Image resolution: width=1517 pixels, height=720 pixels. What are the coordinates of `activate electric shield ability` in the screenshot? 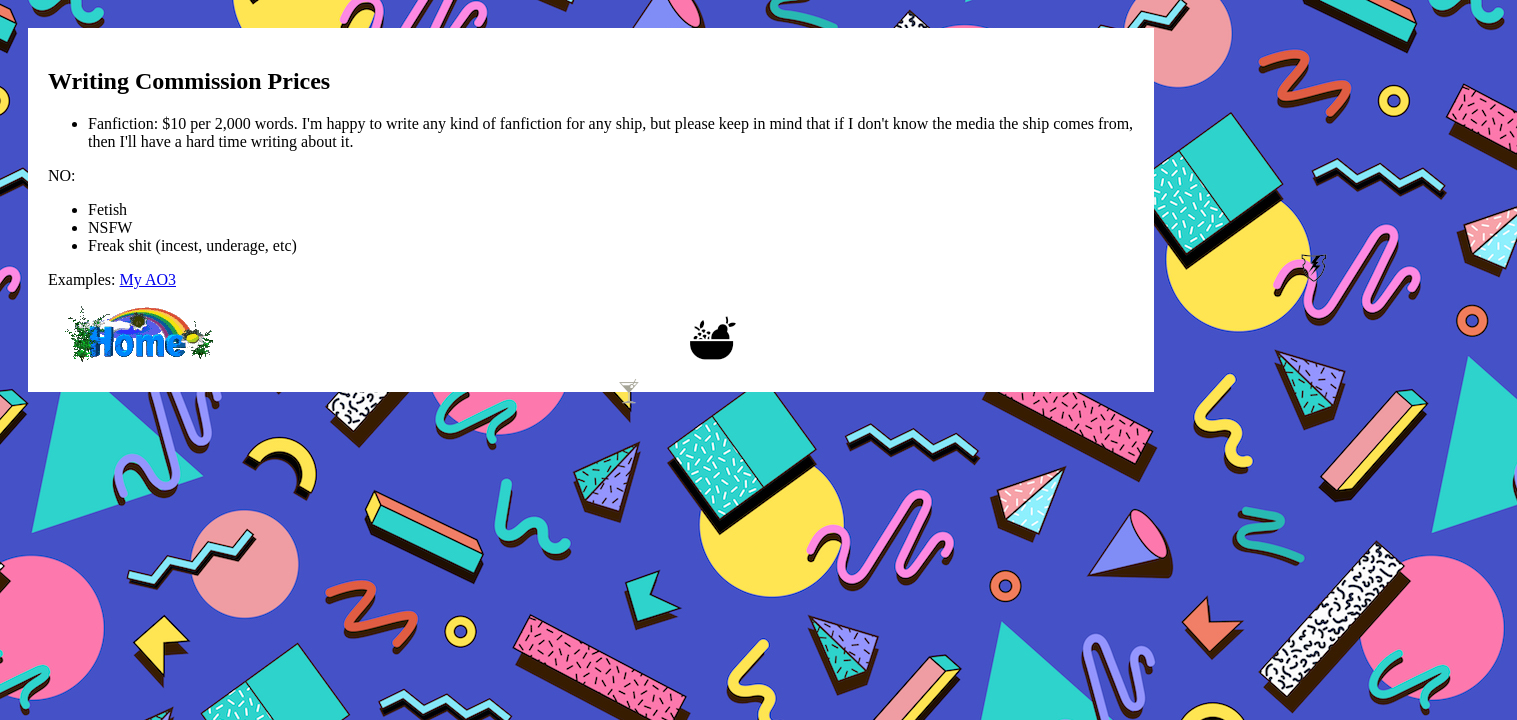 It's located at (1314, 268).